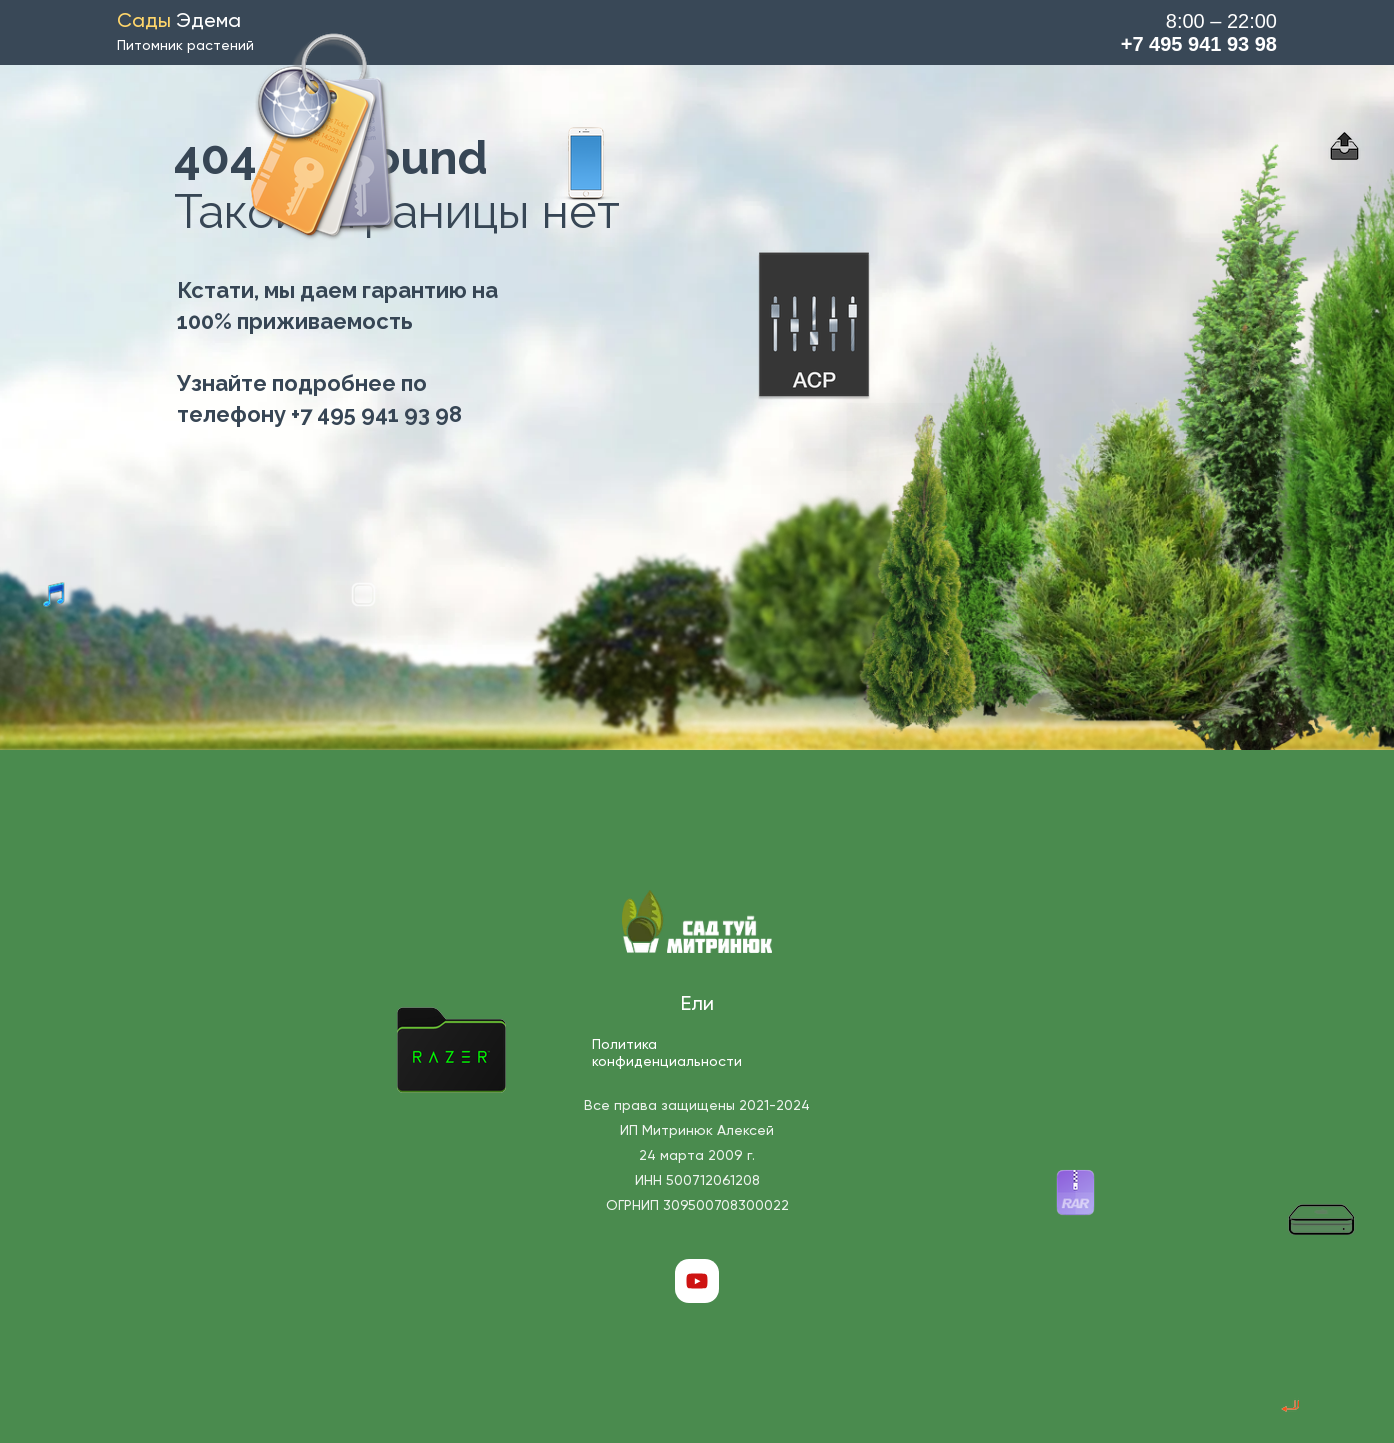  Describe the element at coordinates (323, 136) in the screenshot. I see `access kerberos authentication settings` at that location.